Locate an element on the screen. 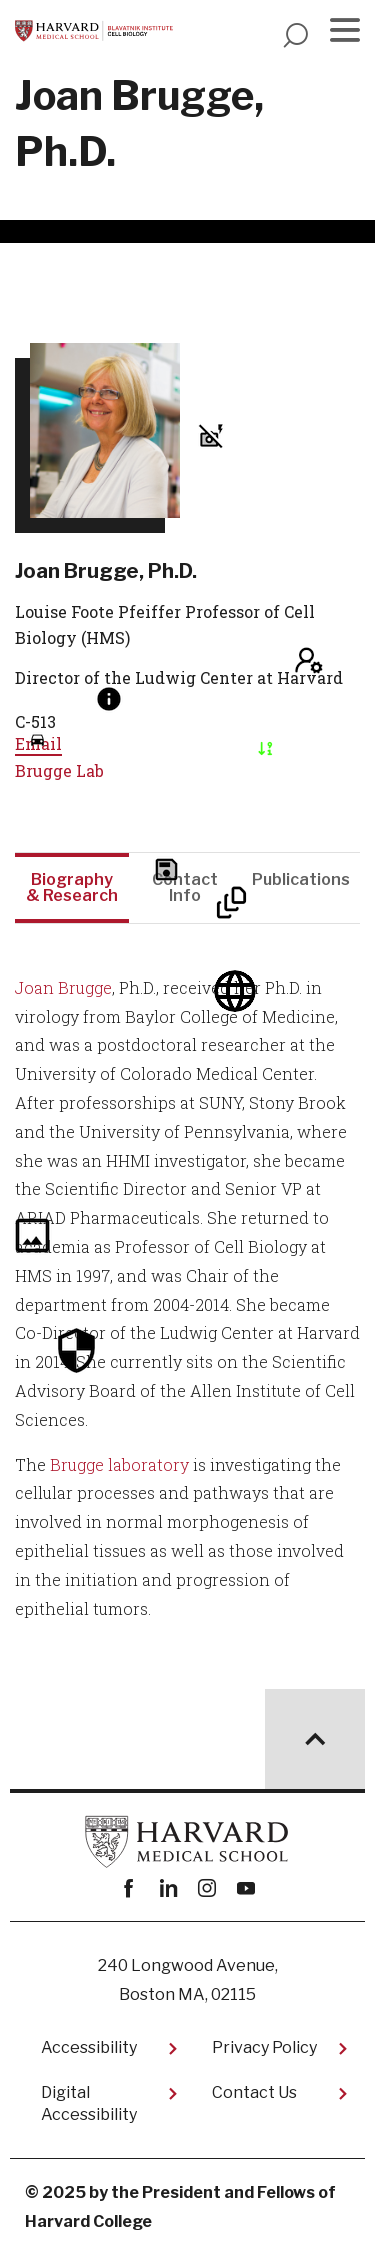 The width and height of the screenshot is (375, 2253). view more information is located at coordinates (109, 699).